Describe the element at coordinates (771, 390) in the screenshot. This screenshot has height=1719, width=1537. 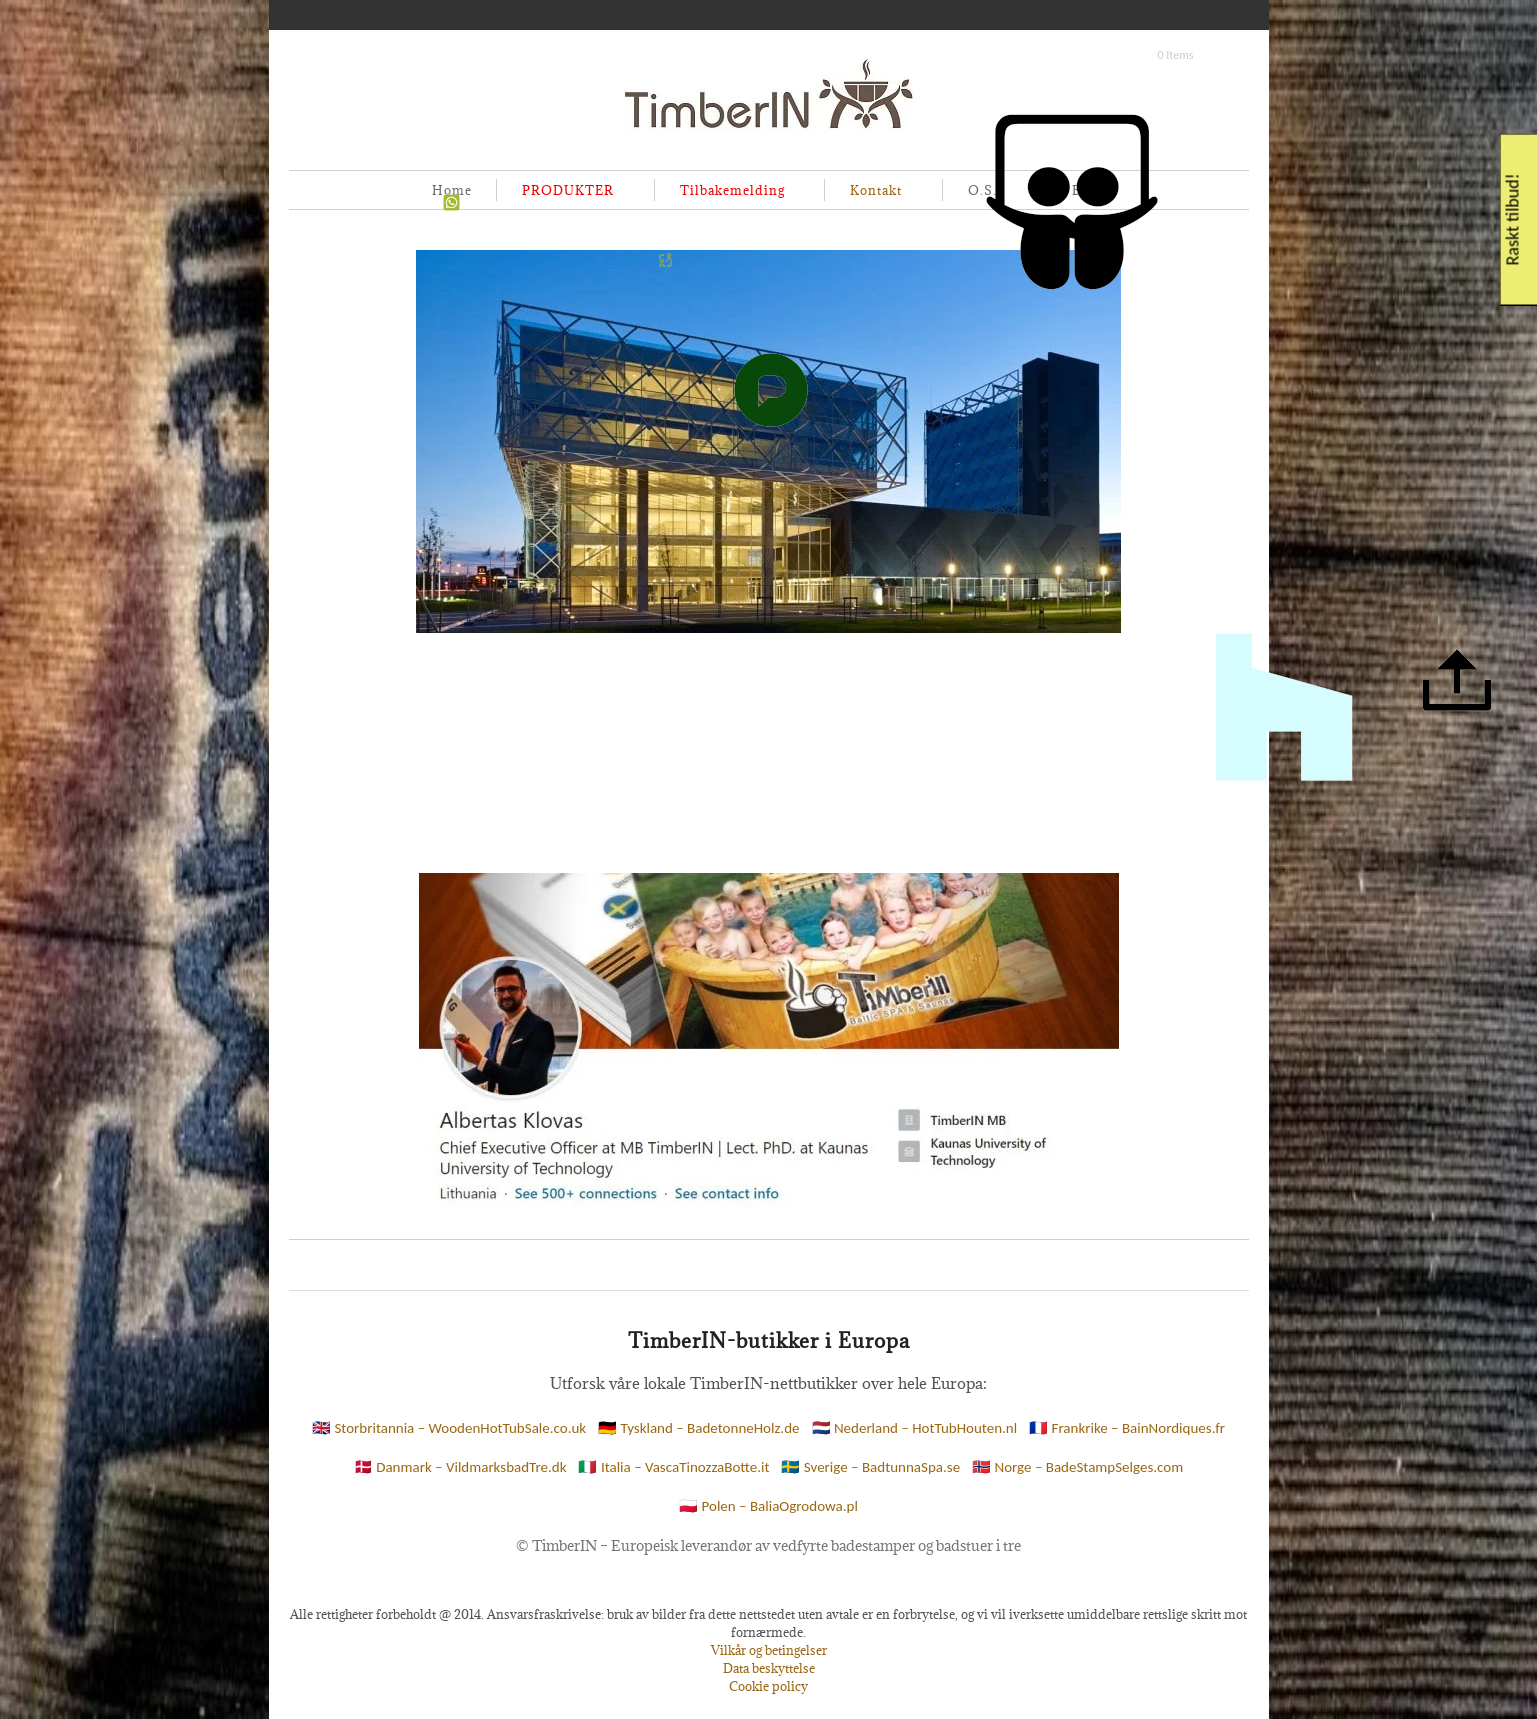
I see `open the pixelfed app` at that location.